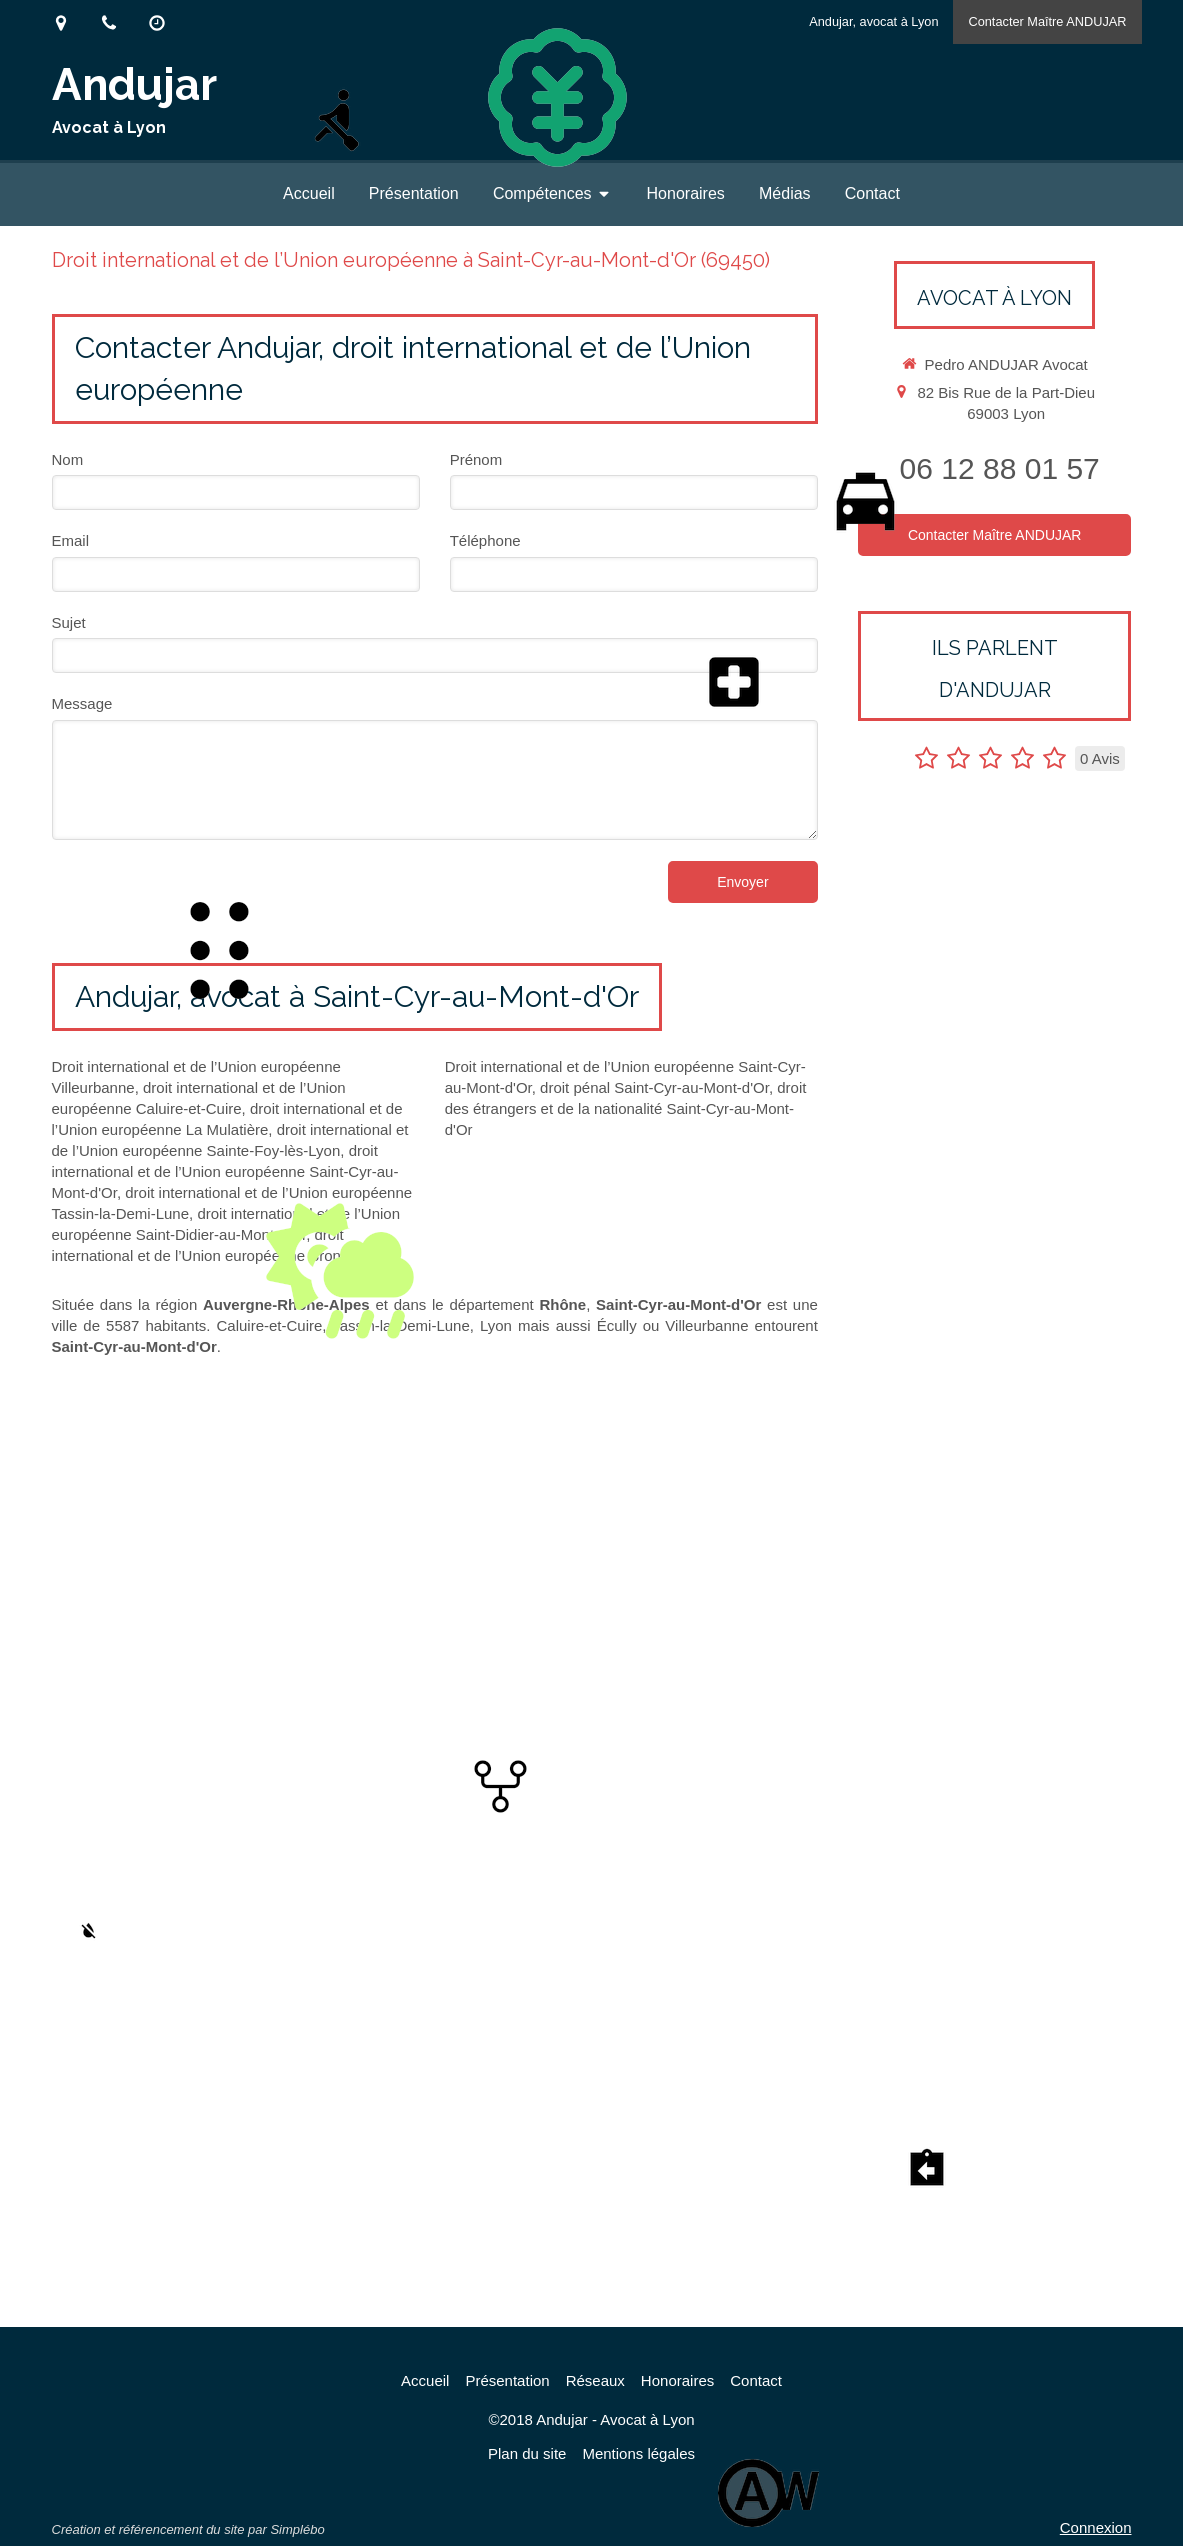 Image resolution: width=1183 pixels, height=2546 pixels. What do you see at coordinates (335, 119) in the screenshot?
I see `access rowing or kayaking activities` at bounding box center [335, 119].